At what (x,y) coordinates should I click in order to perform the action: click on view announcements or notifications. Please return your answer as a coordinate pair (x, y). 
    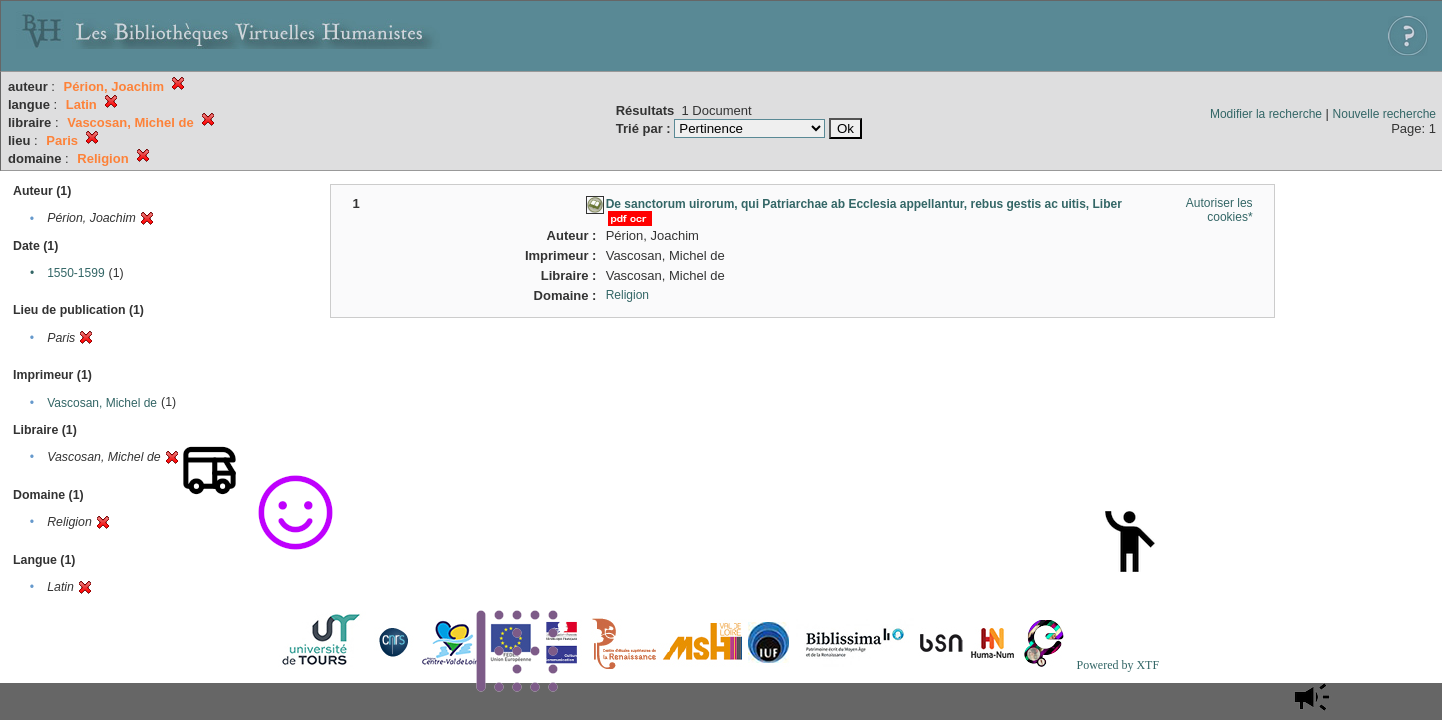
    Looking at the image, I should click on (1312, 697).